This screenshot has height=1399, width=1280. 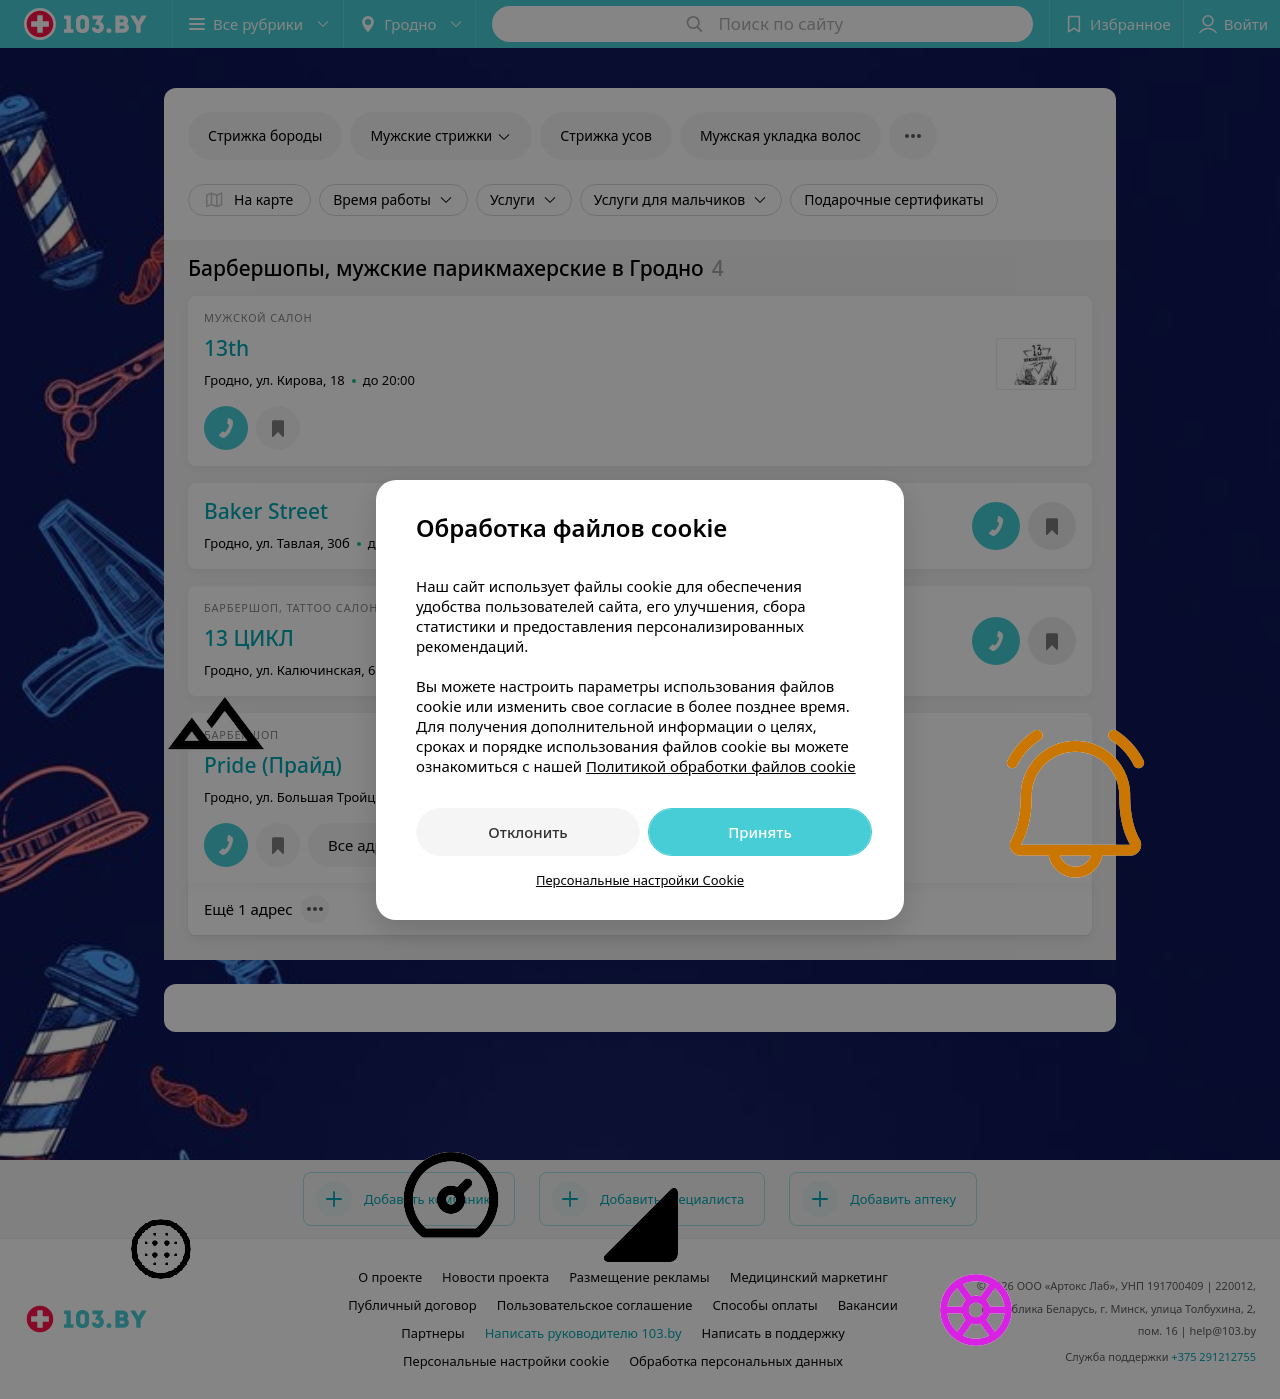 I want to click on access your dashboard or control panel, so click(x=451, y=1195).